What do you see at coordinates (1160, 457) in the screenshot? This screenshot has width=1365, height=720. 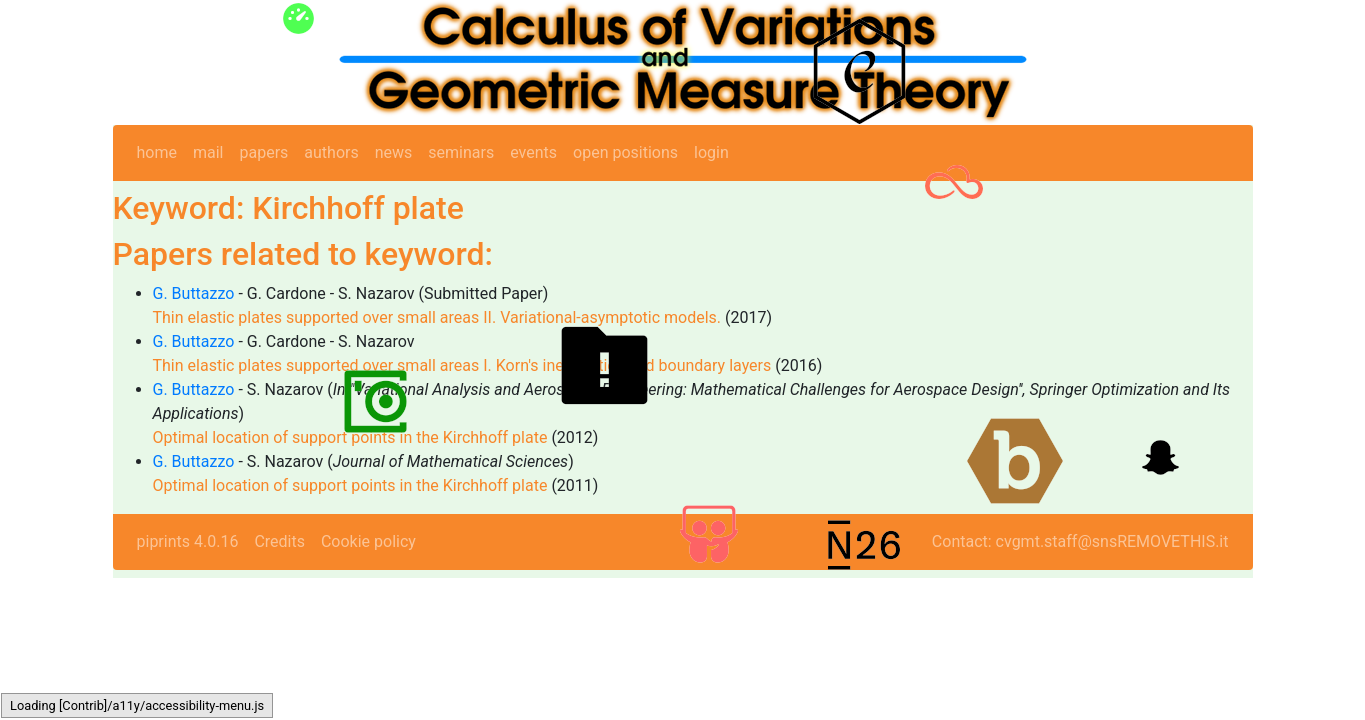 I see `open Snapchat app` at bounding box center [1160, 457].